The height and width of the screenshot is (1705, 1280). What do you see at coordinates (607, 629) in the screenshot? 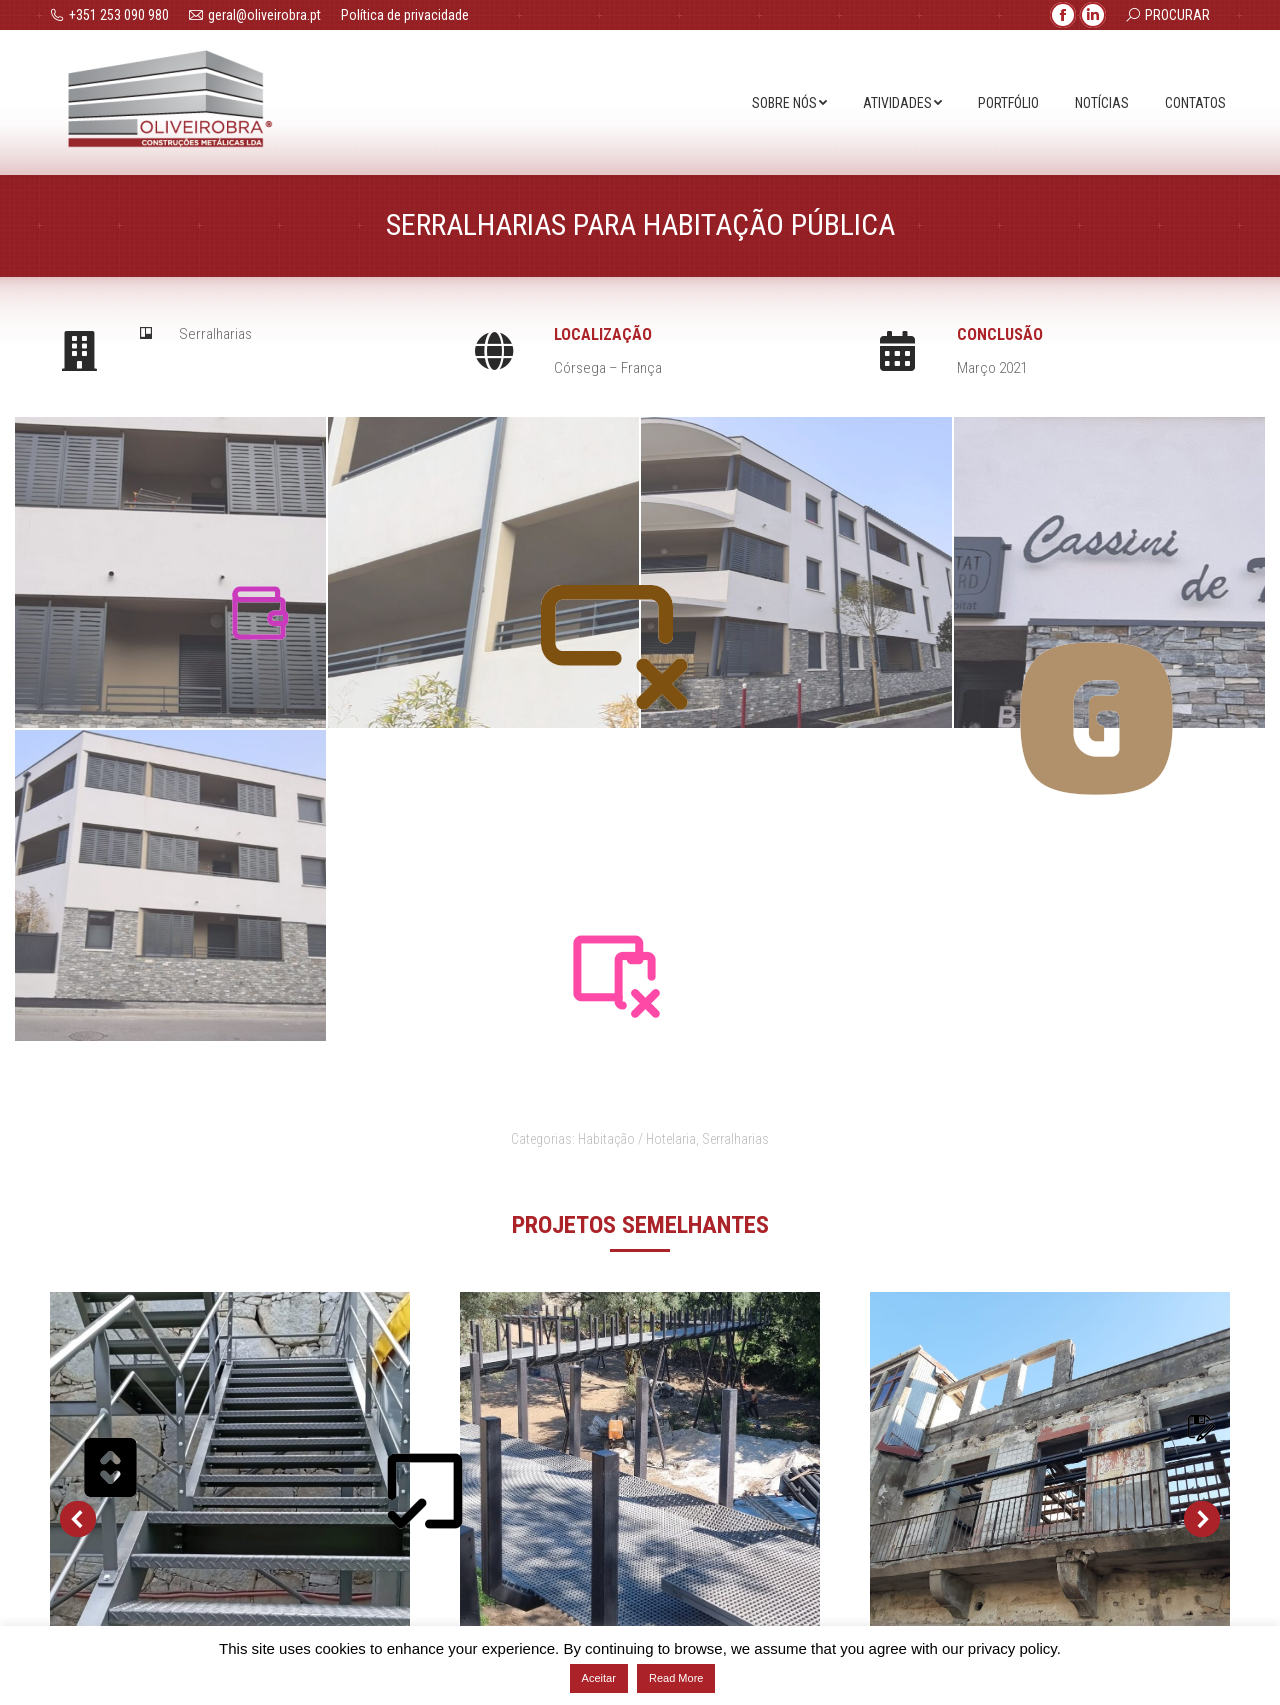
I see `clear input field` at bounding box center [607, 629].